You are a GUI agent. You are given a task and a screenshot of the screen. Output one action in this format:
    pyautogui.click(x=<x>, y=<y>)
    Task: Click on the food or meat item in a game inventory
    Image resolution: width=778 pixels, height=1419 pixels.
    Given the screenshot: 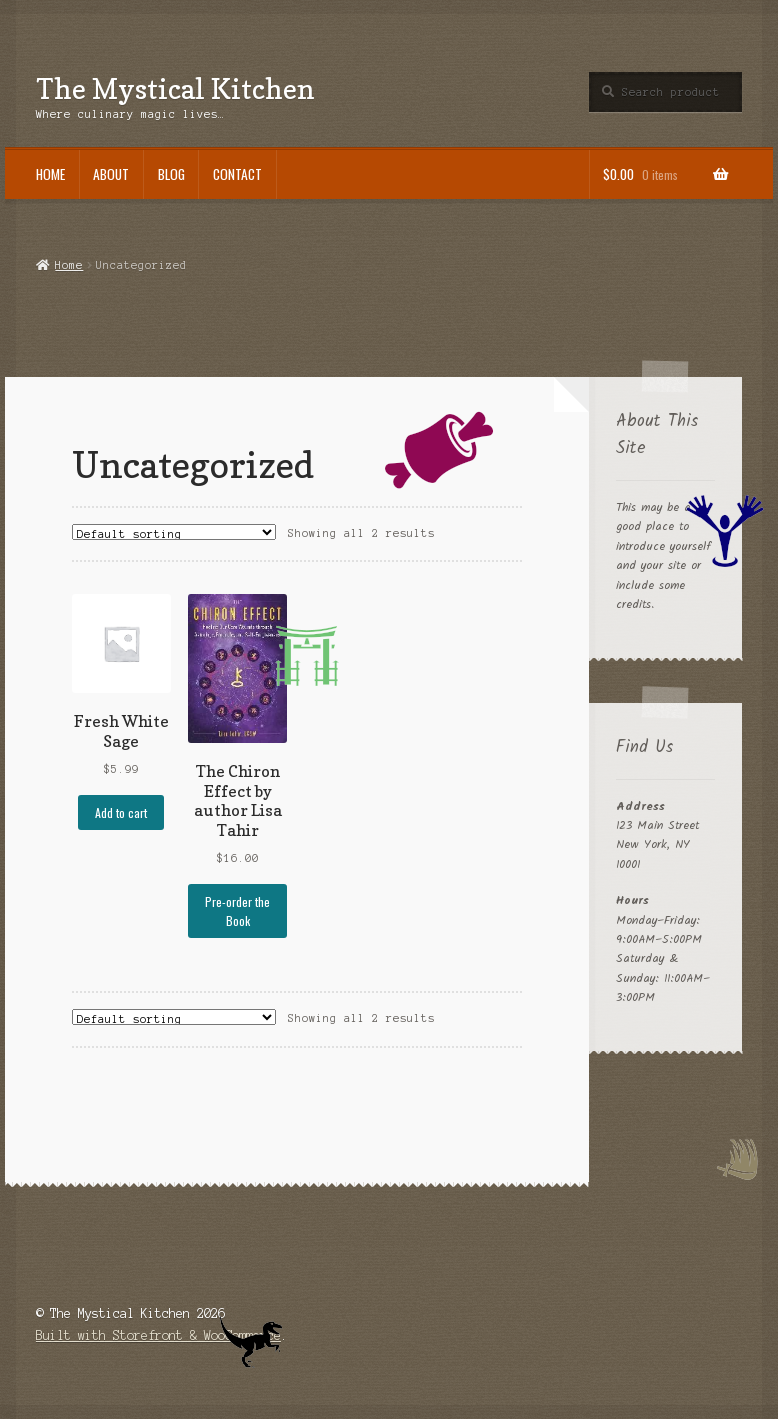 What is the action you would take?
    pyautogui.click(x=438, y=447)
    